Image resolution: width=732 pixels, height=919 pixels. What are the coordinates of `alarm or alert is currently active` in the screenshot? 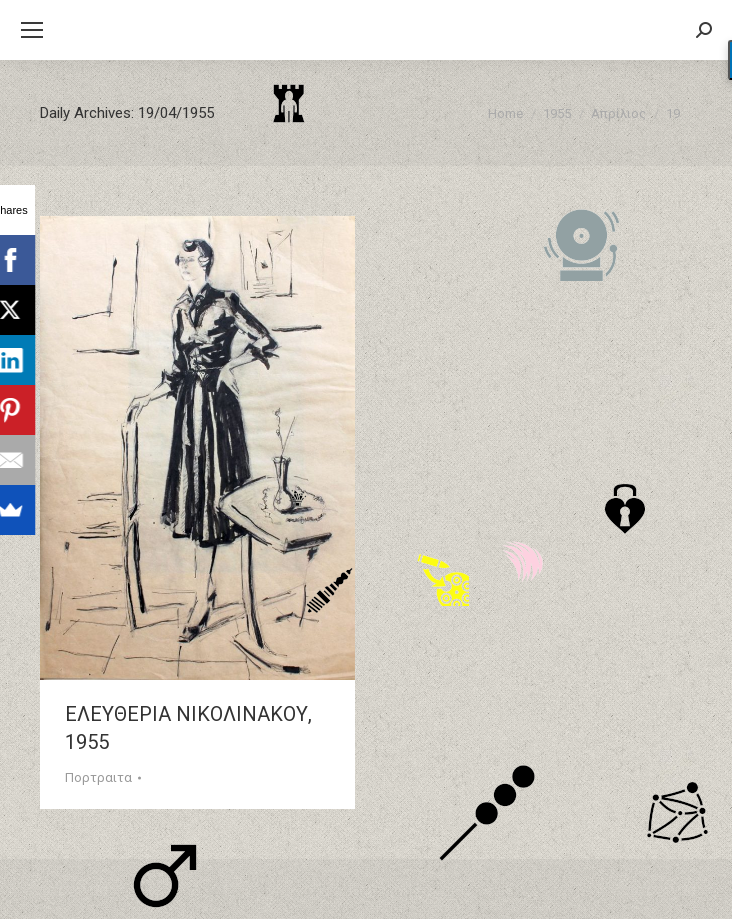 It's located at (581, 243).